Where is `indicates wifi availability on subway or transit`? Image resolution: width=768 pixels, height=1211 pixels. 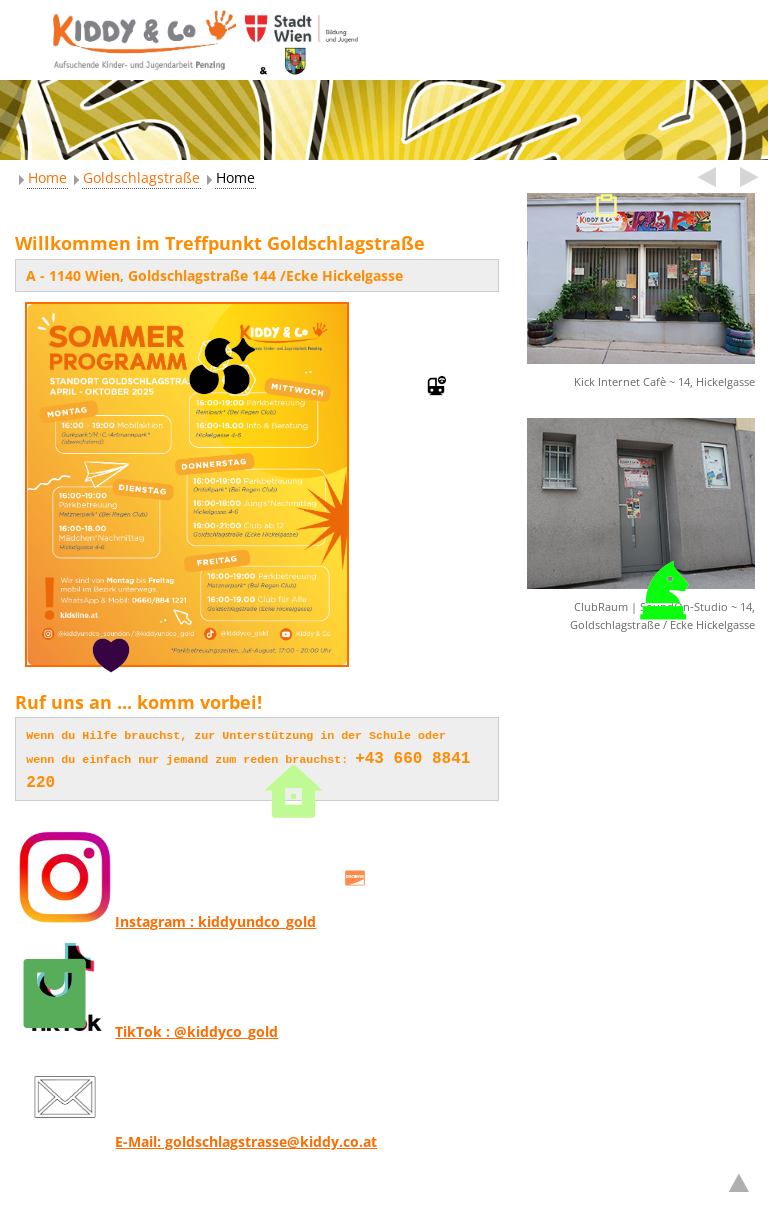
indicates wifi availability on subway or transit is located at coordinates (436, 386).